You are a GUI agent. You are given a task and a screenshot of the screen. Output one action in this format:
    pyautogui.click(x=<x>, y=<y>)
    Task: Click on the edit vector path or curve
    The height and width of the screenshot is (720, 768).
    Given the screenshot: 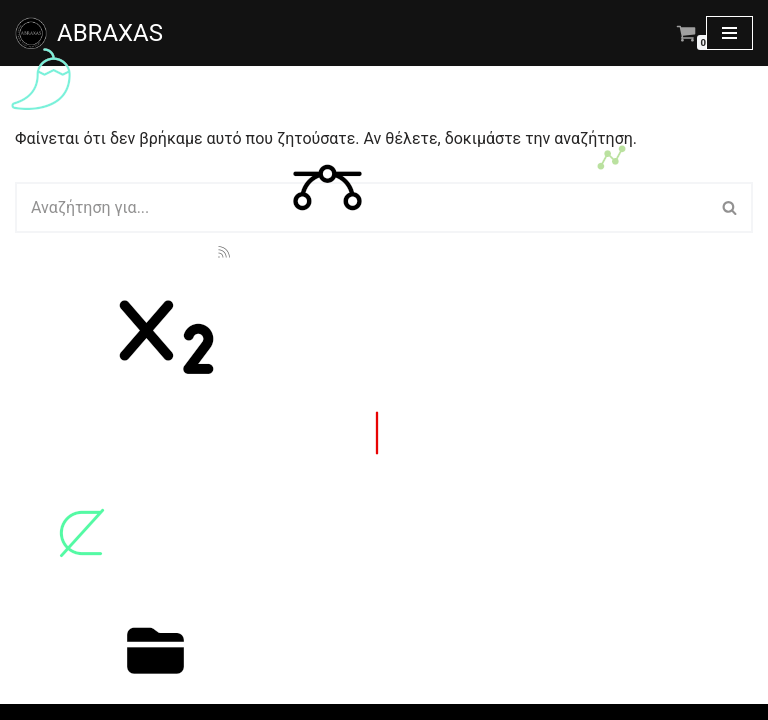 What is the action you would take?
    pyautogui.click(x=327, y=187)
    